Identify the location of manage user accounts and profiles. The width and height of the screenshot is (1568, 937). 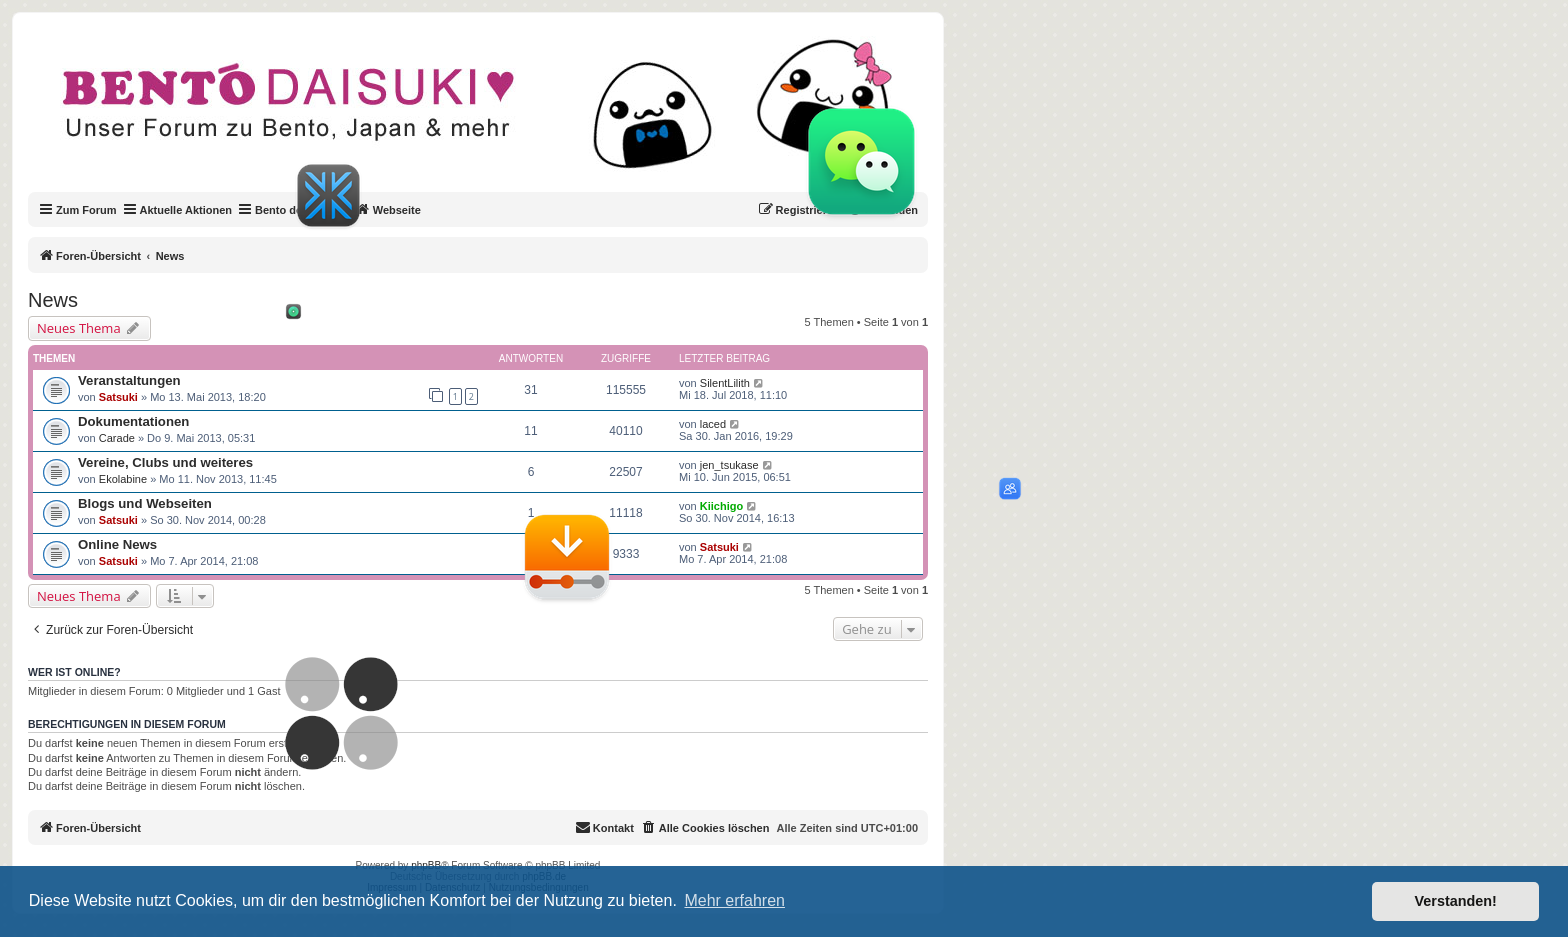
(1010, 489).